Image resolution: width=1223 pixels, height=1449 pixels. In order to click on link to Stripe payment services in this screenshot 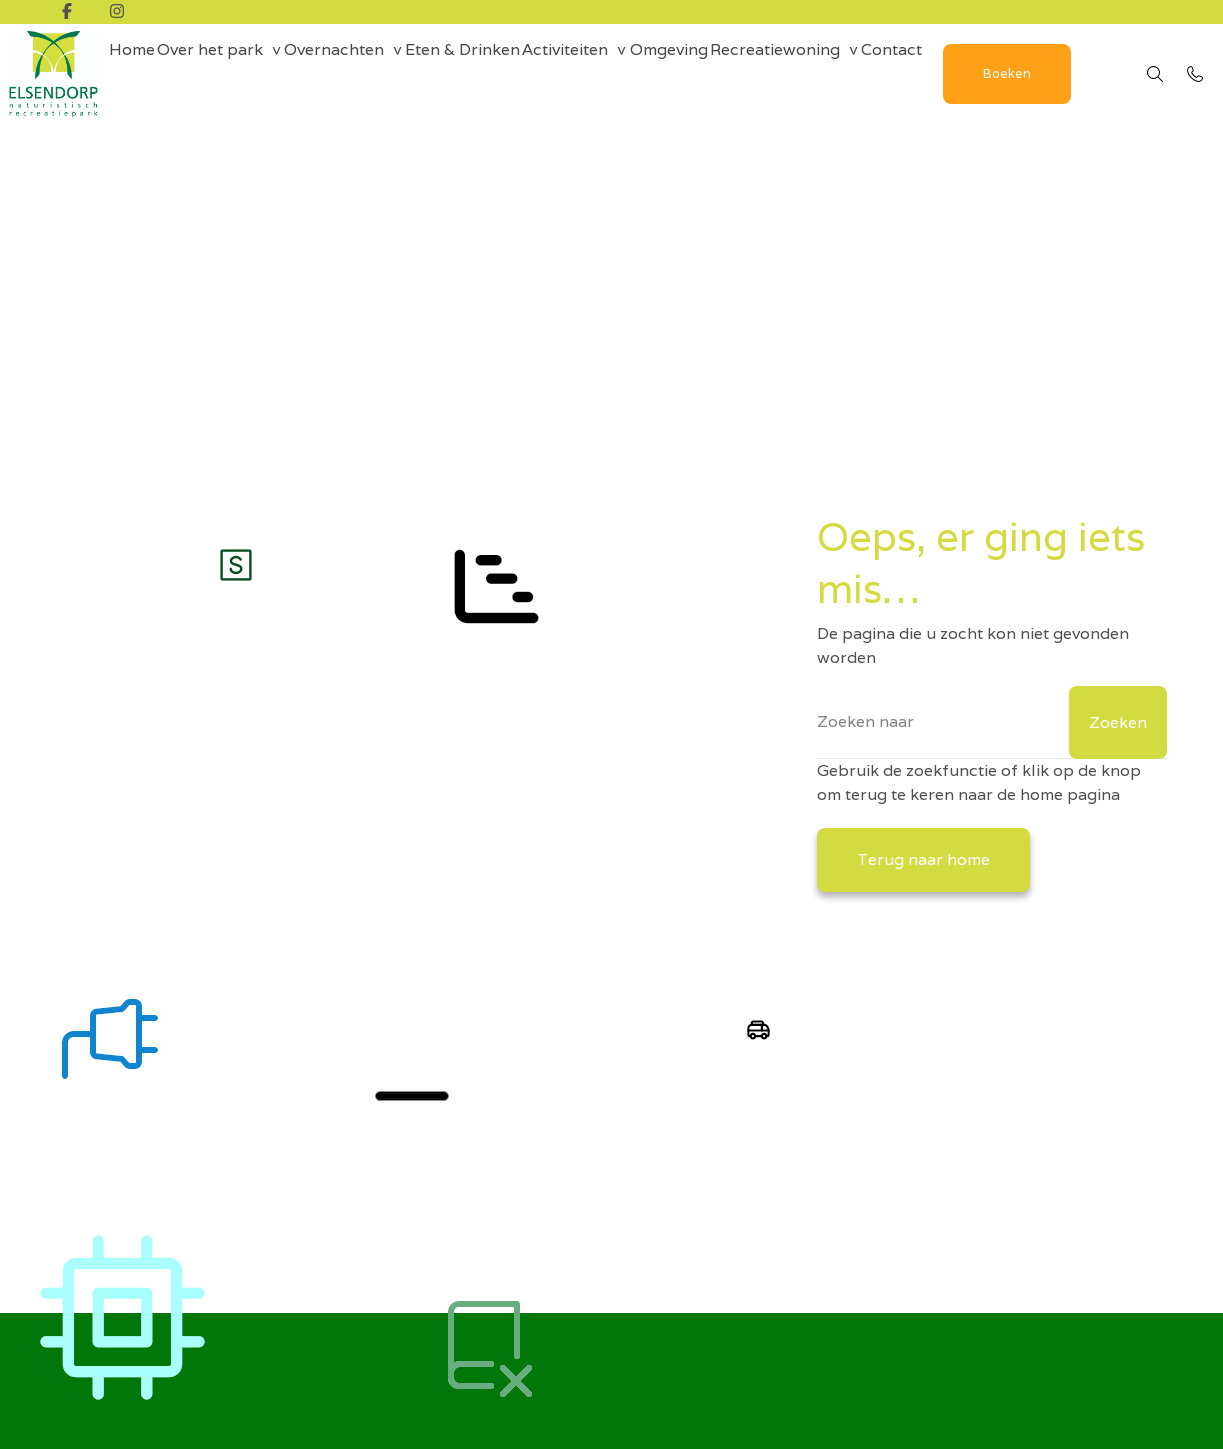, I will do `click(236, 565)`.